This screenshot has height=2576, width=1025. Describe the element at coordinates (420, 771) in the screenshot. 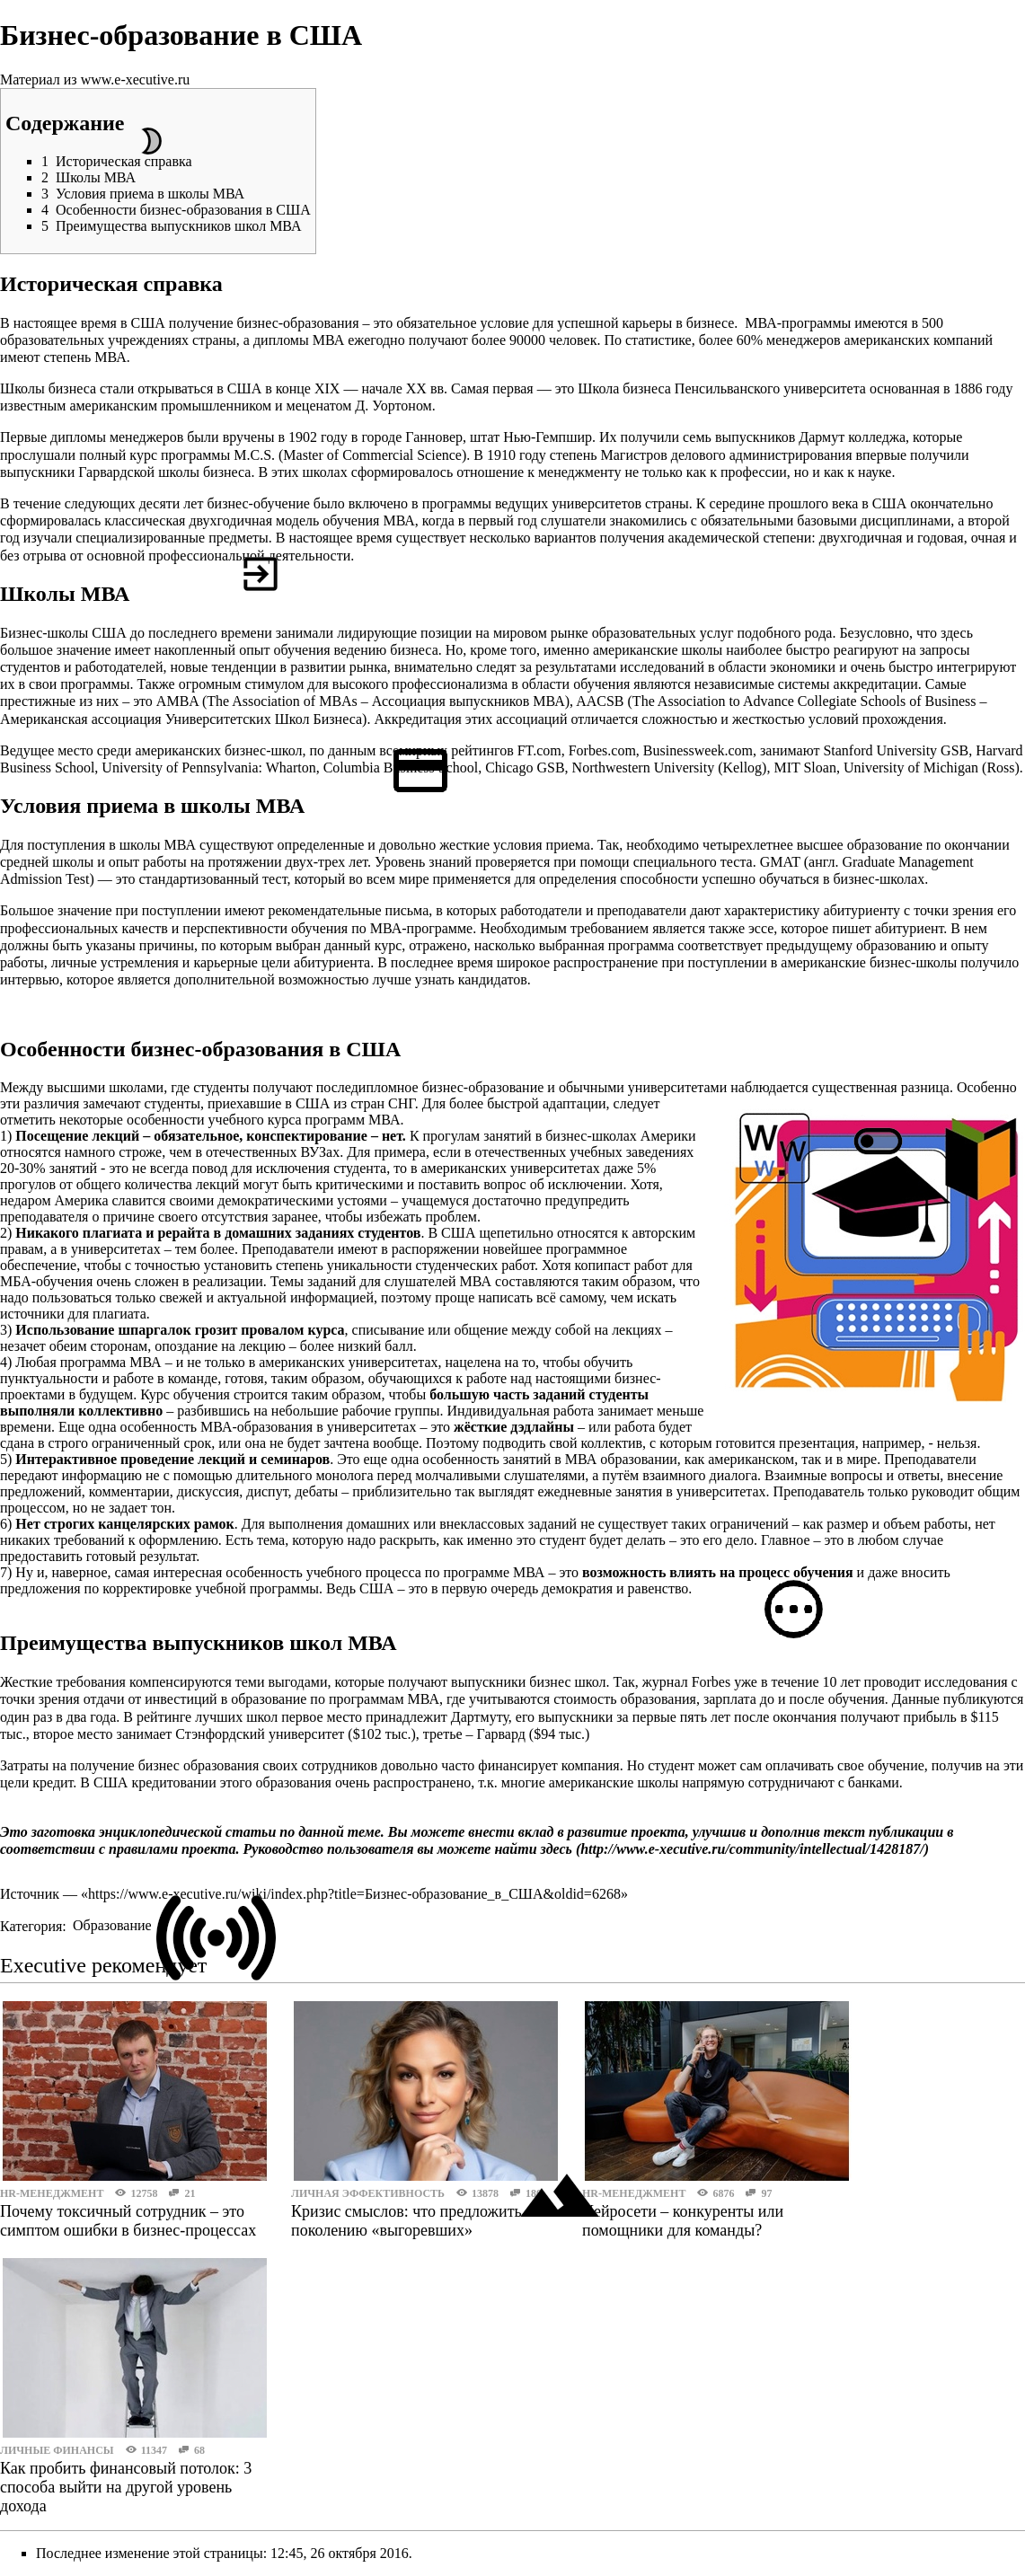

I see `access payment methods` at that location.